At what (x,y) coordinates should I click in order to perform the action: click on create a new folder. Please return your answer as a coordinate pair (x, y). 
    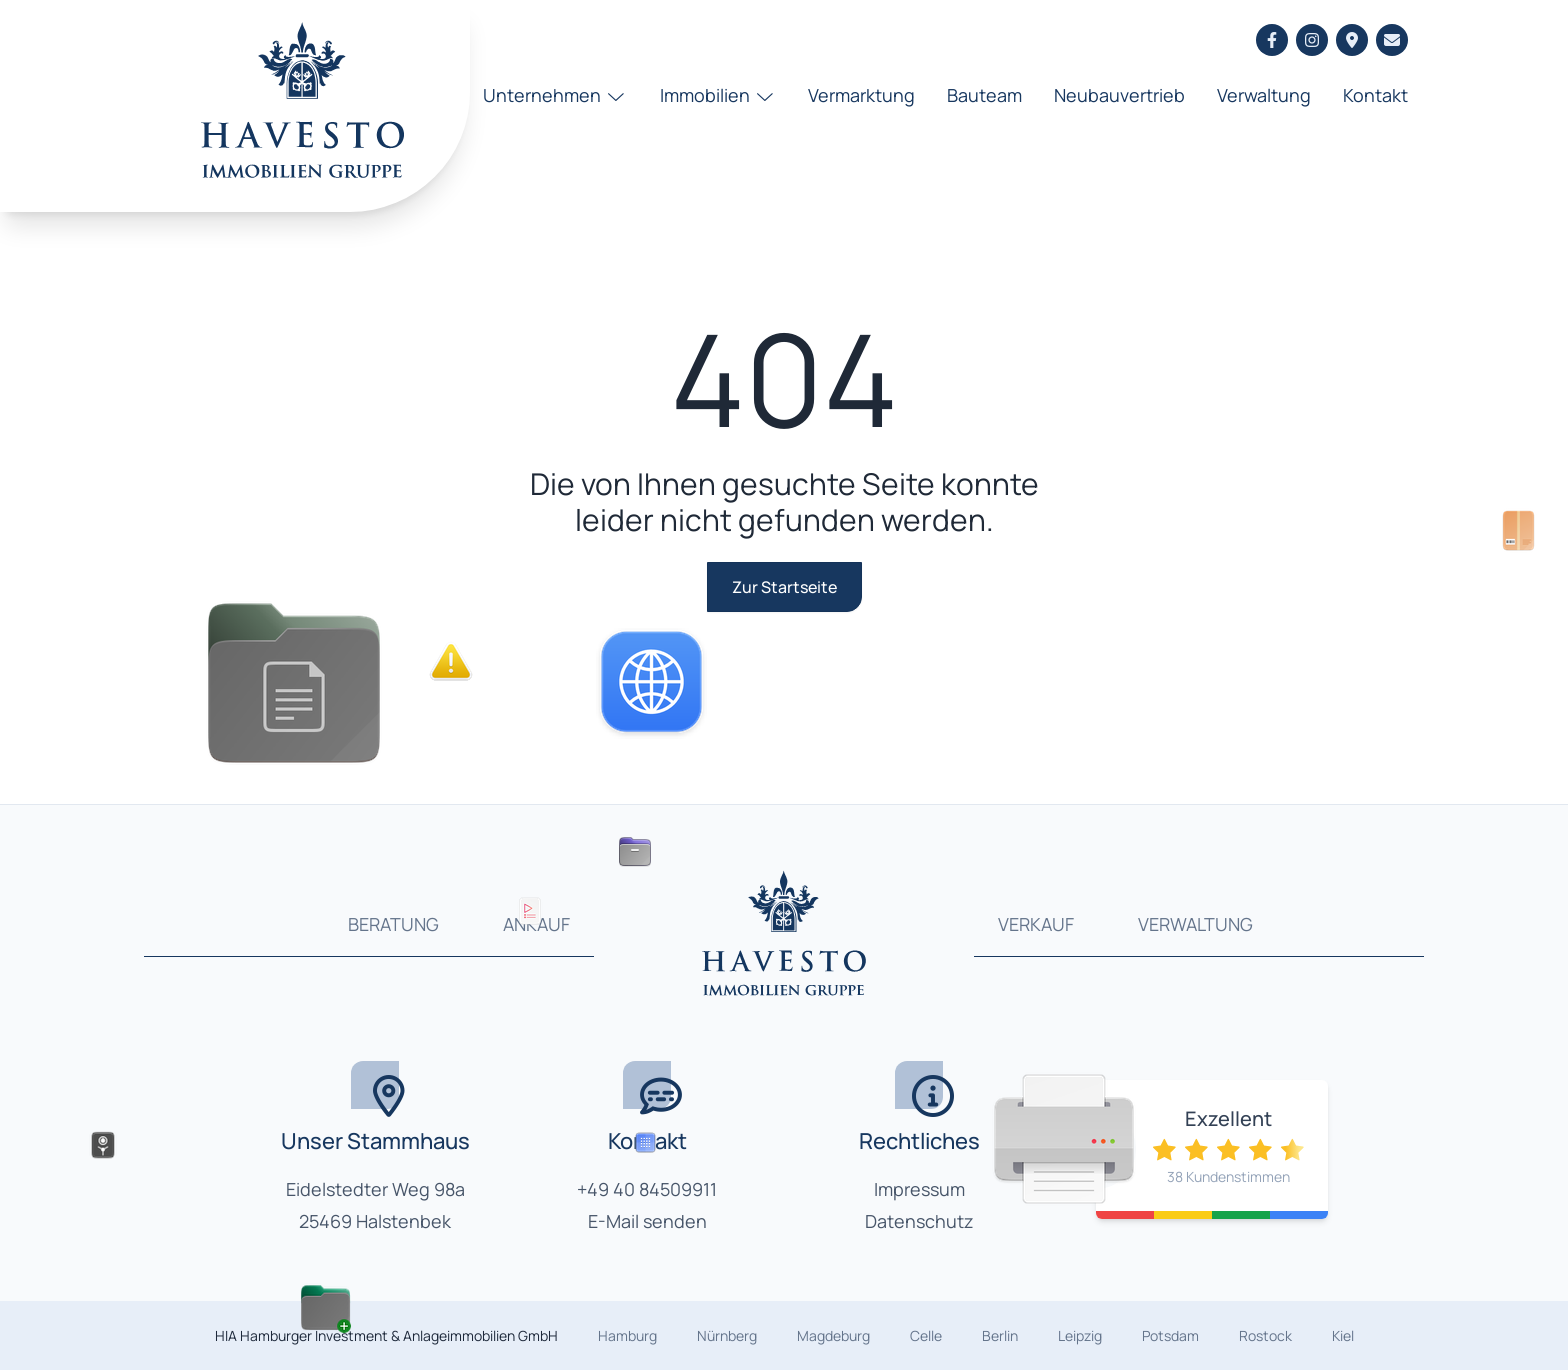
    Looking at the image, I should click on (325, 1307).